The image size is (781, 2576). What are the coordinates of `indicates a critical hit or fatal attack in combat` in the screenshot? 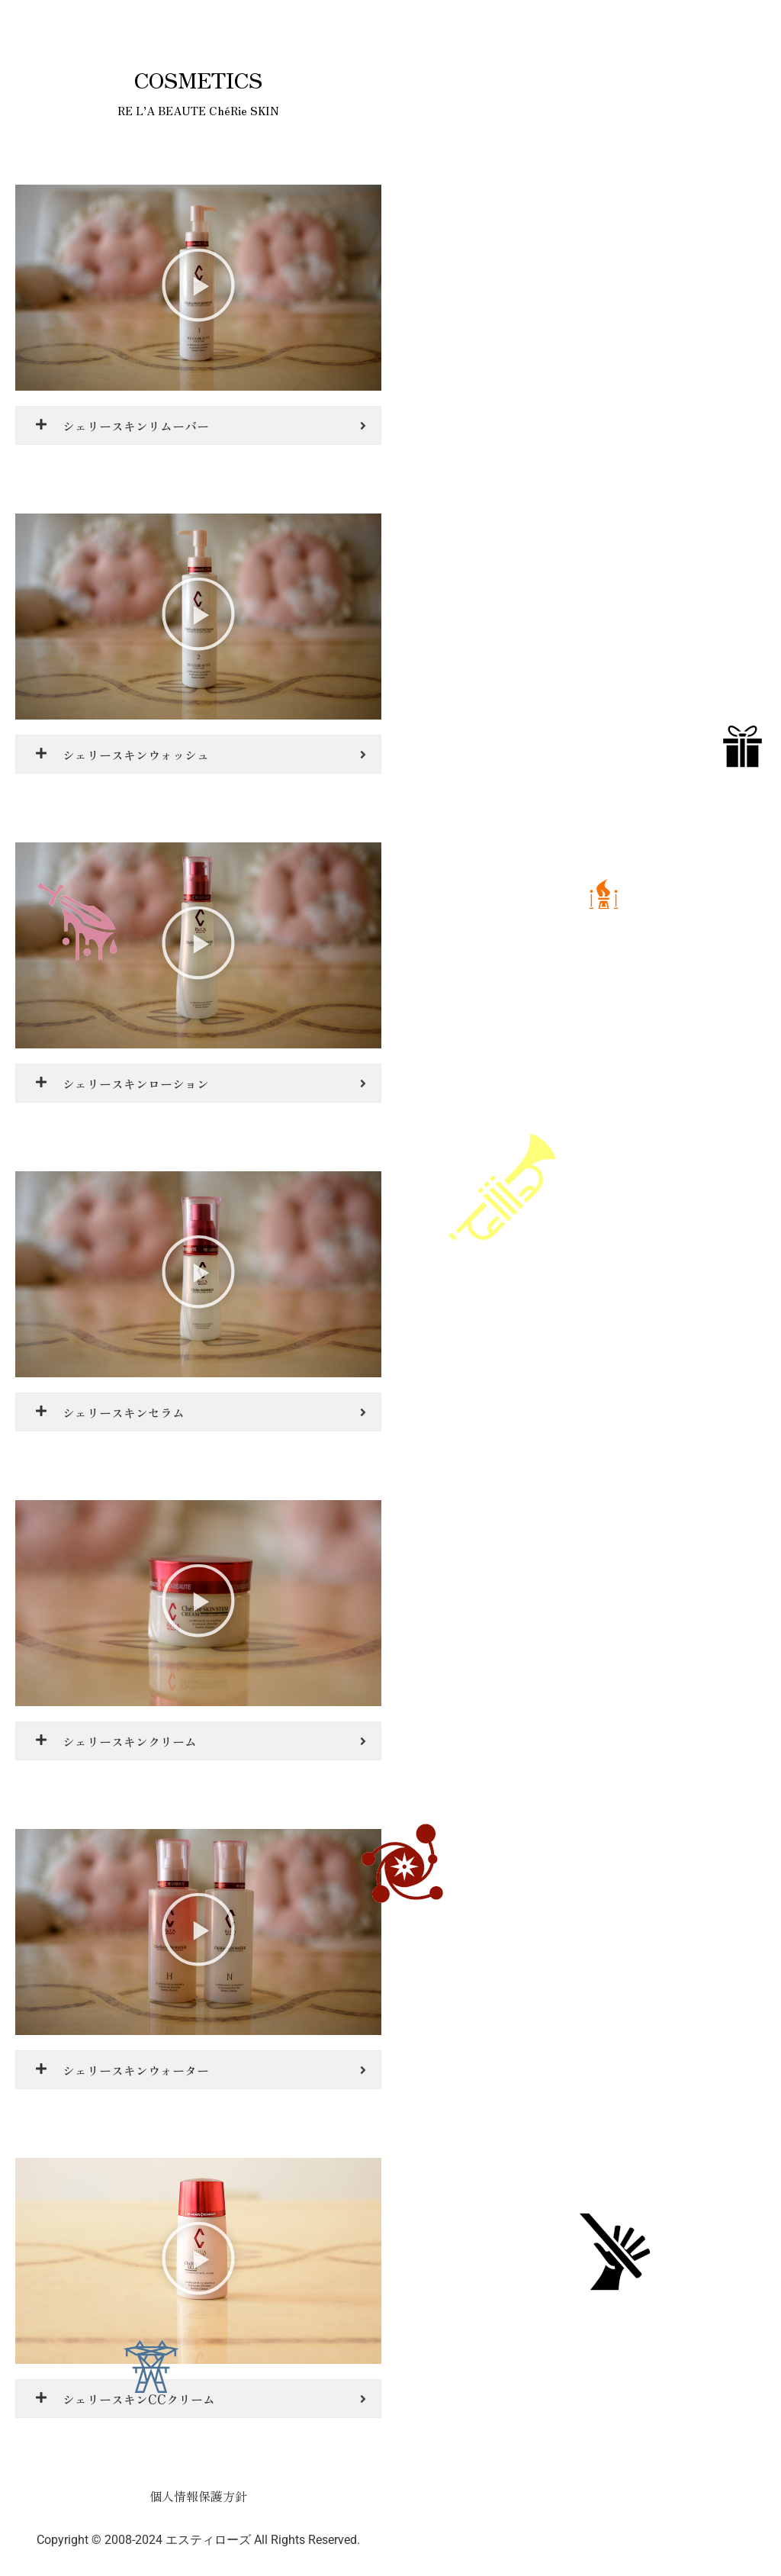 It's located at (78, 920).